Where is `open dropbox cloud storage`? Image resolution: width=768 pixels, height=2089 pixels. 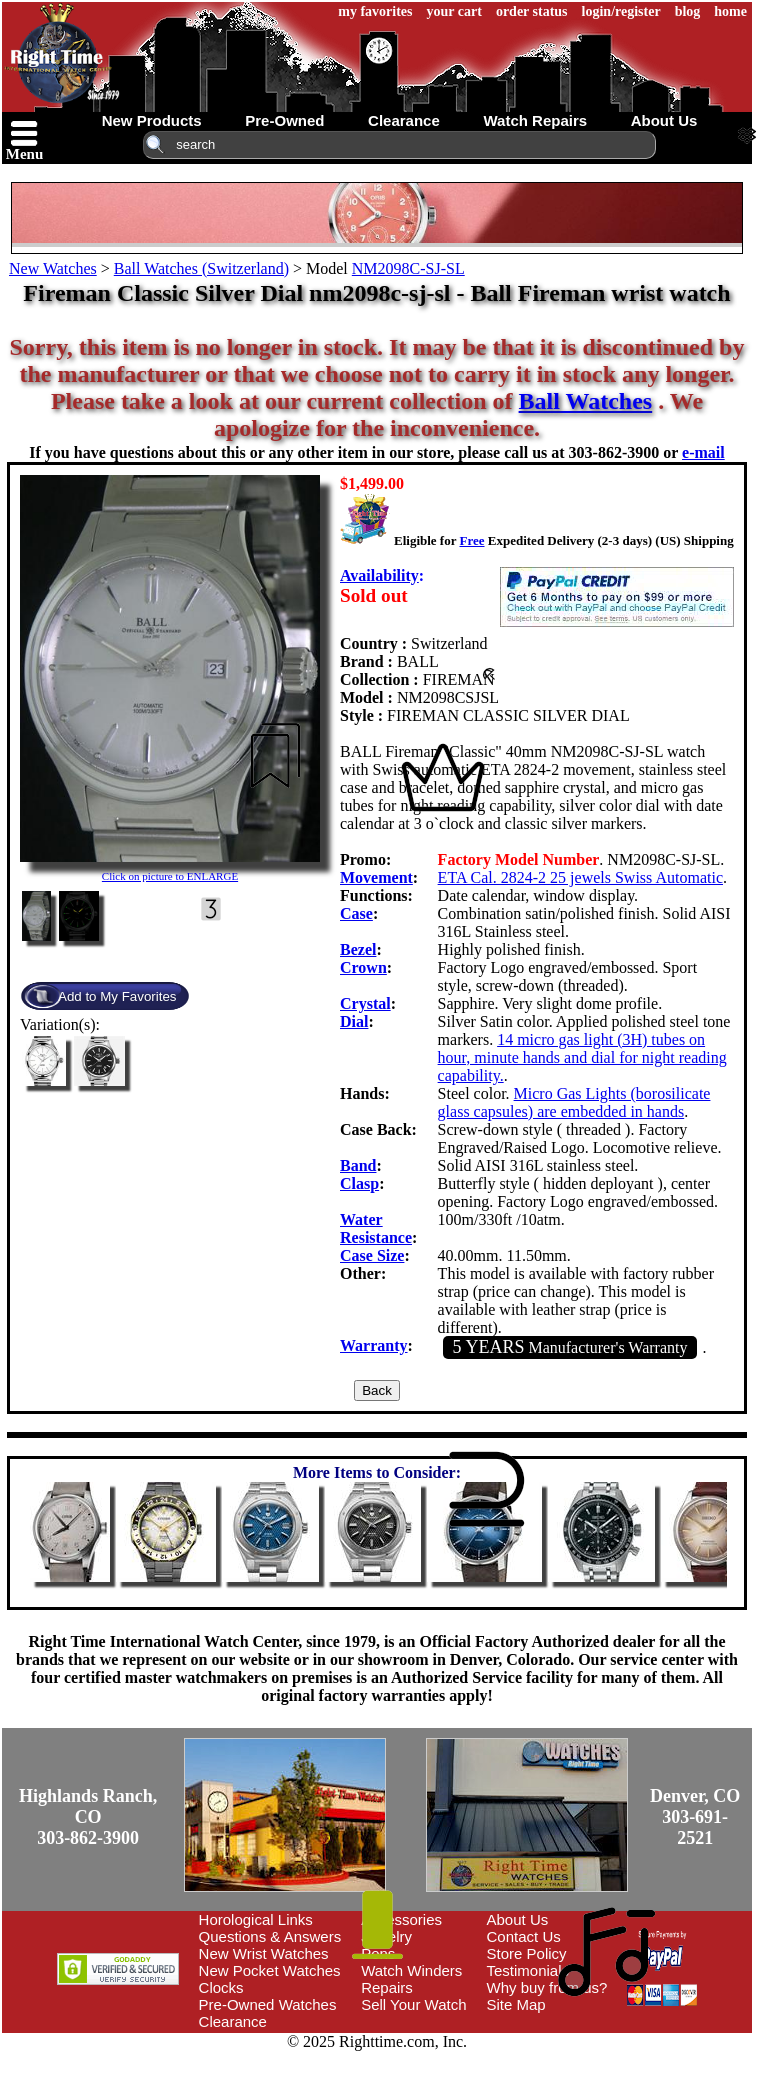 open dropbox cloud storage is located at coordinates (747, 135).